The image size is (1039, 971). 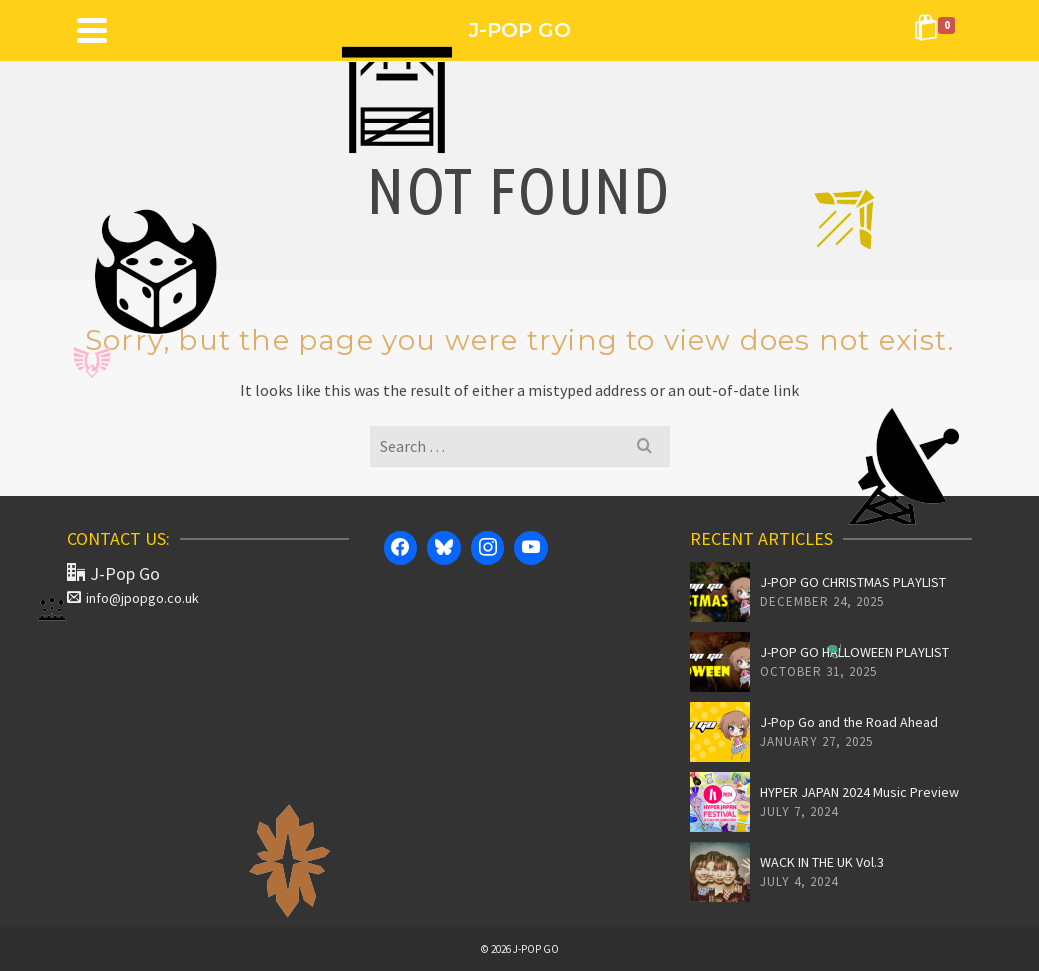 I want to click on access radar or scanning features, so click(x=899, y=464).